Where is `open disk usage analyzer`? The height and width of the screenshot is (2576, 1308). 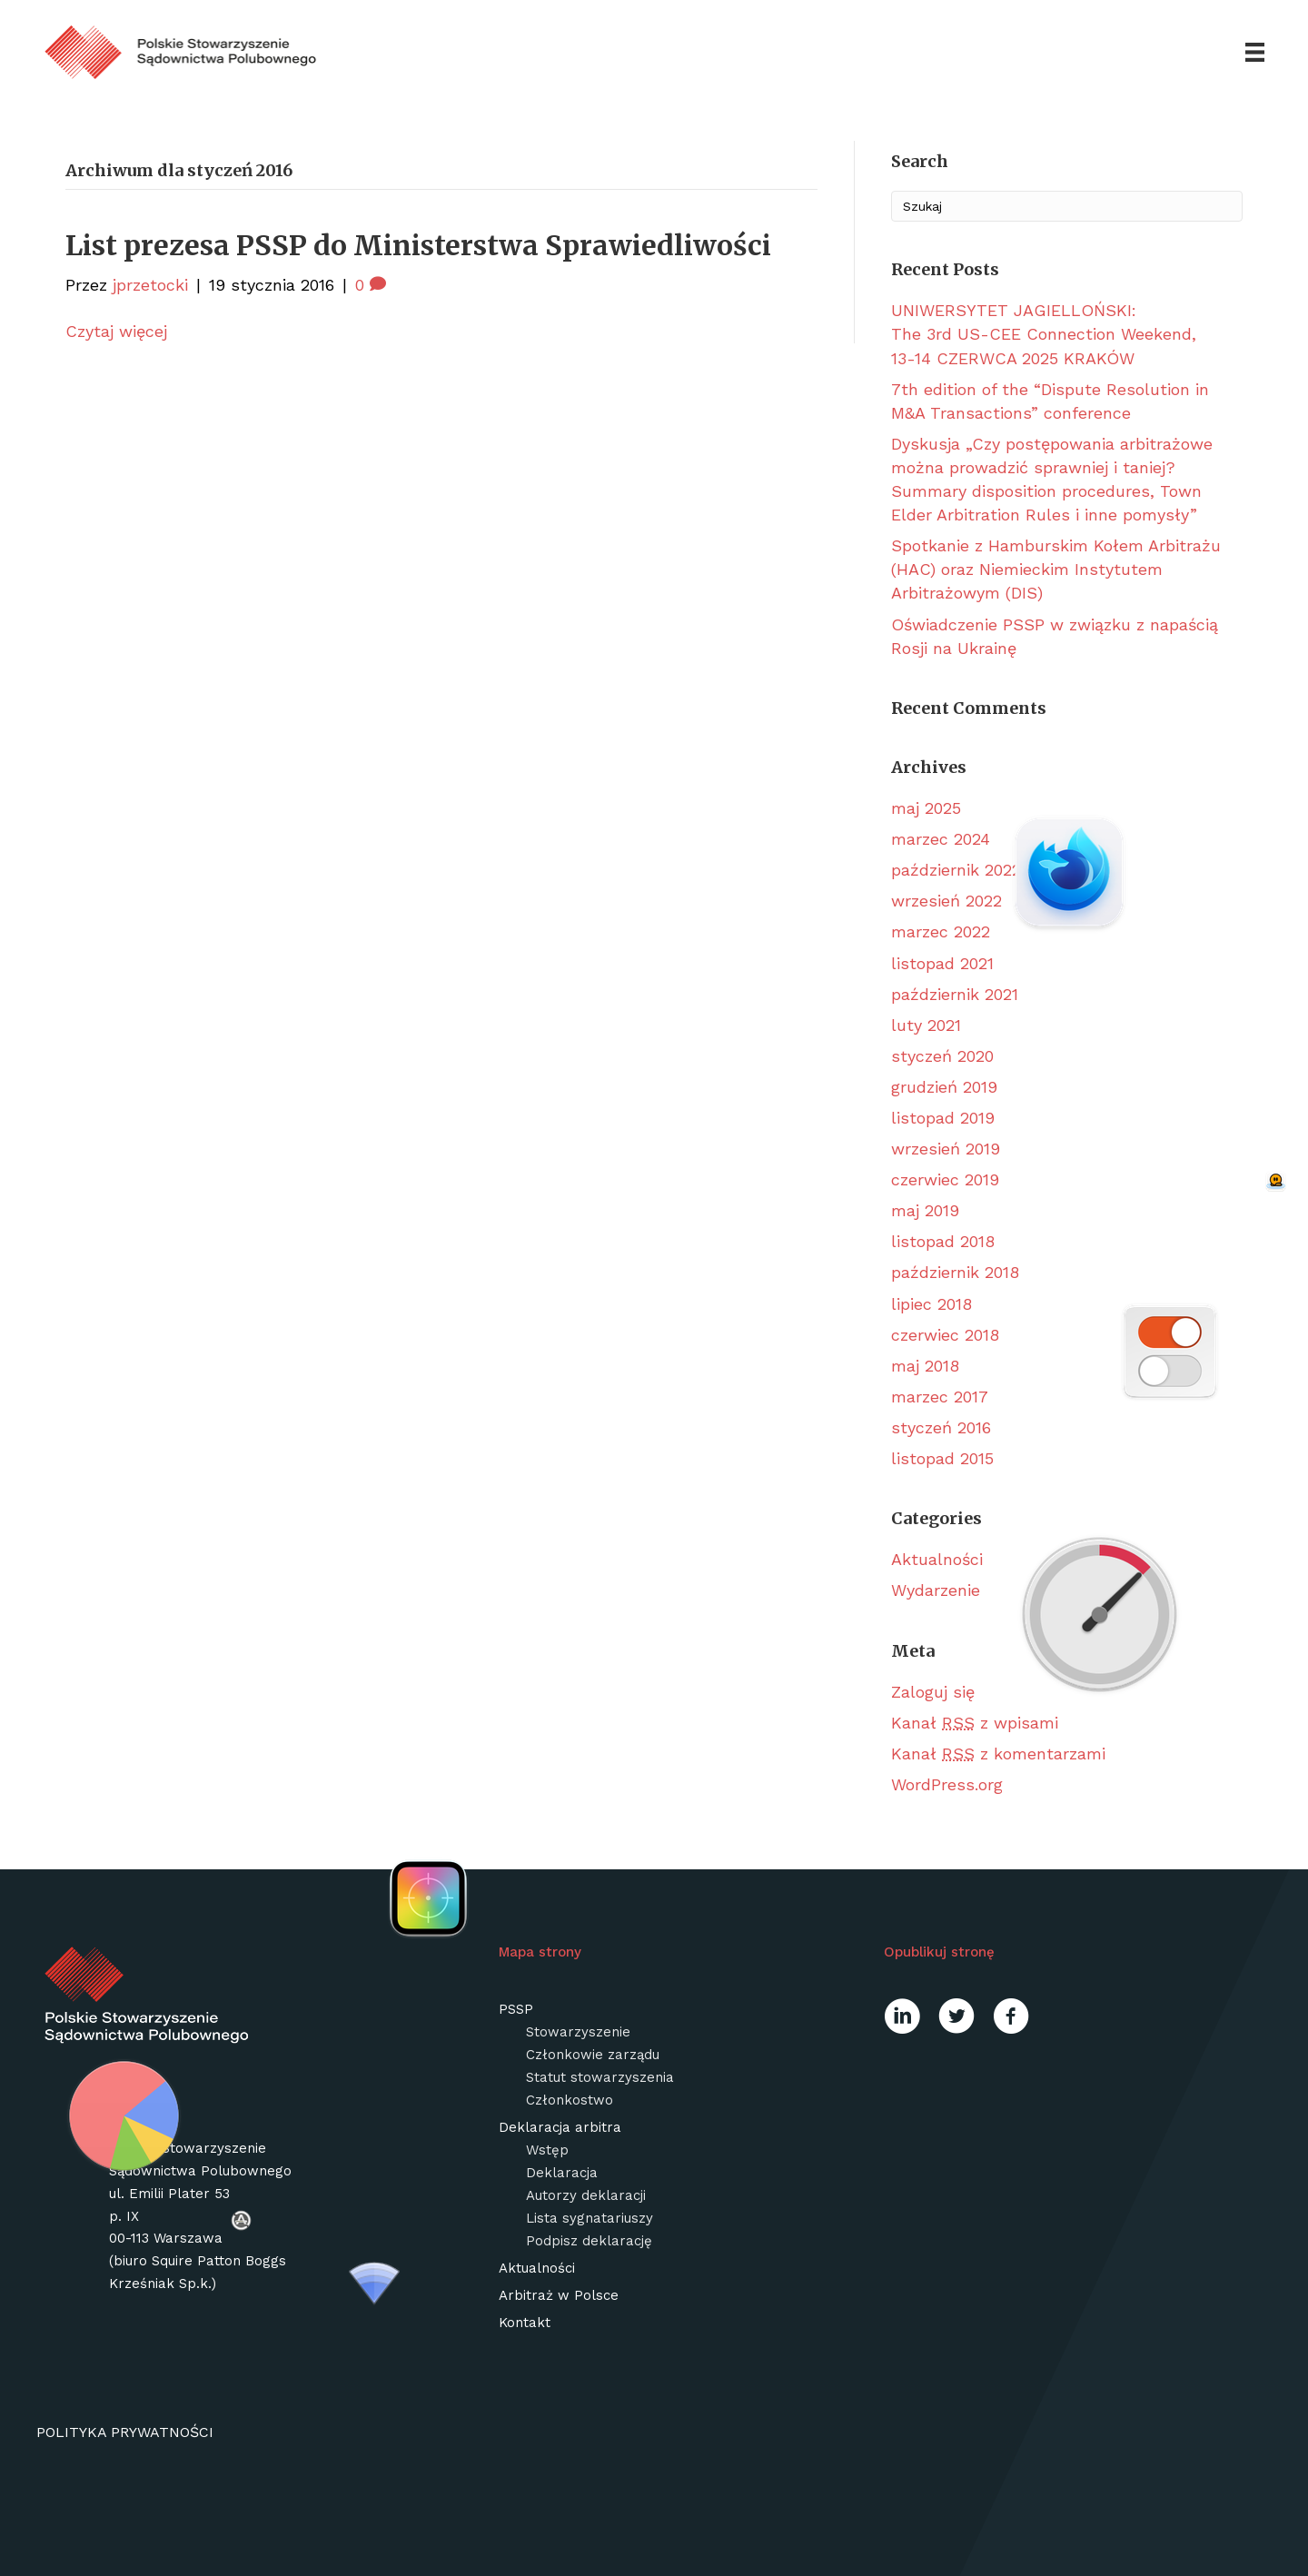
open disk usage analyzer is located at coordinates (124, 2115).